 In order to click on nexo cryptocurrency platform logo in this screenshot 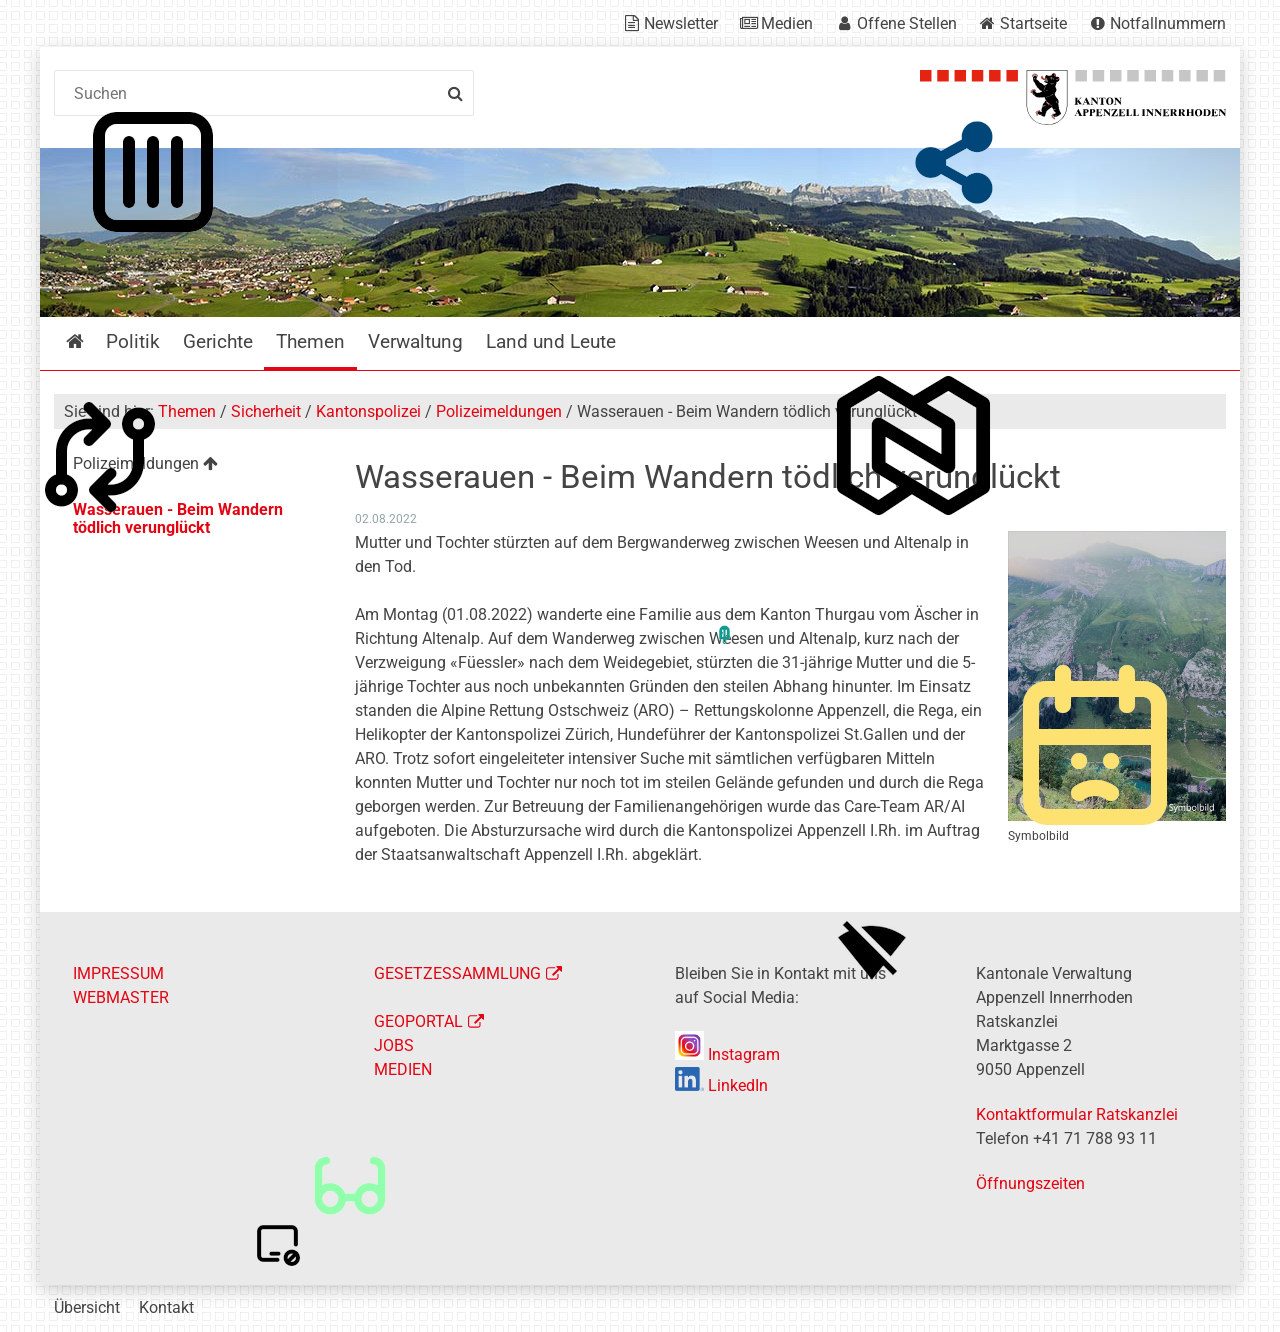, I will do `click(913, 445)`.